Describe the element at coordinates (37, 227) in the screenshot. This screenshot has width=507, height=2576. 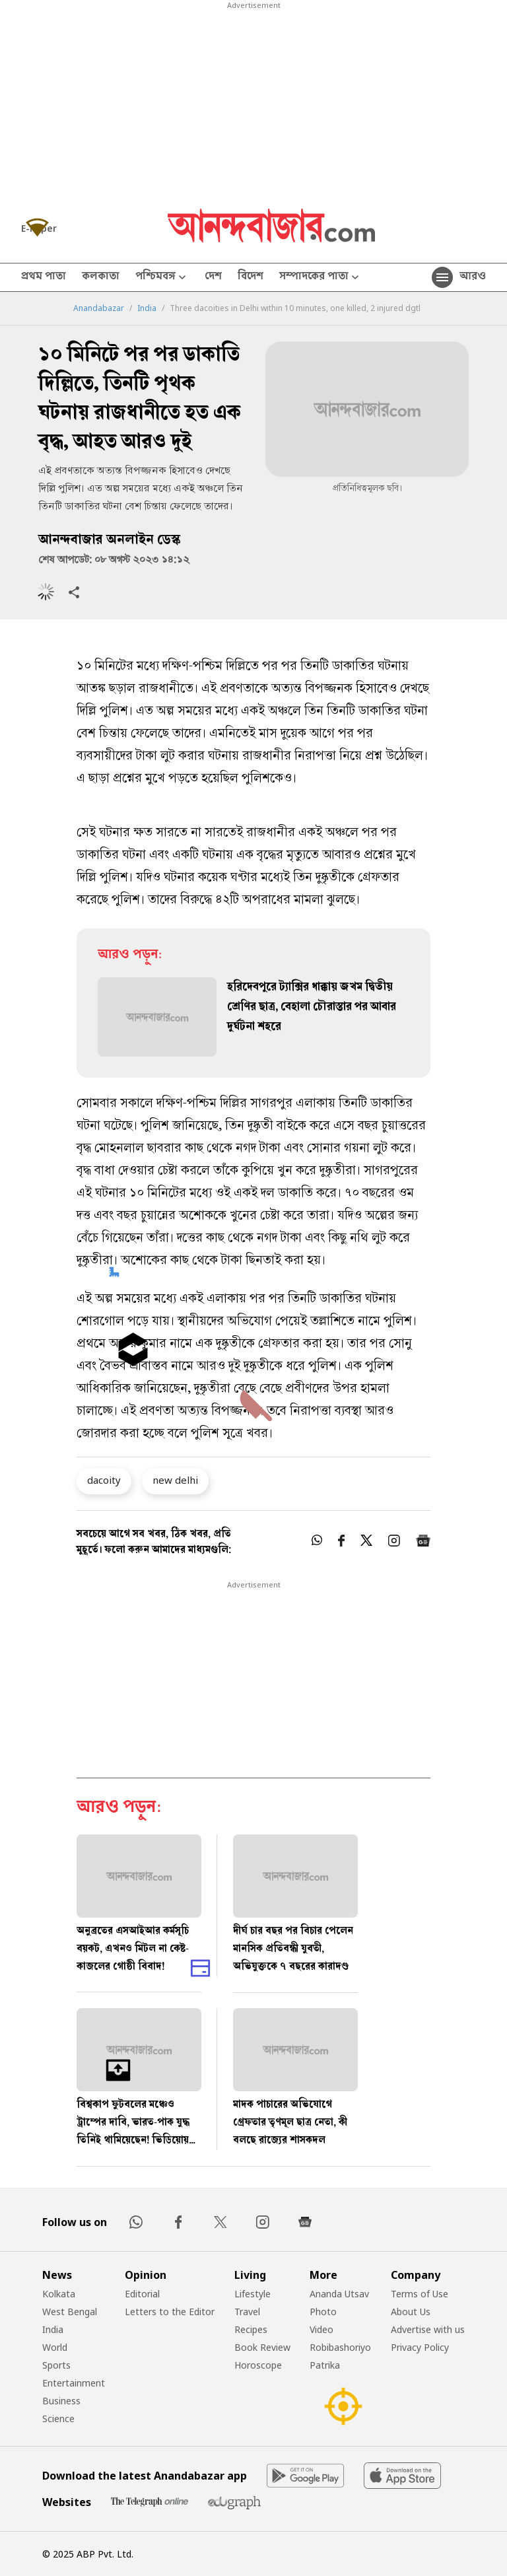
I see `indicates strong wifi signal strength` at that location.